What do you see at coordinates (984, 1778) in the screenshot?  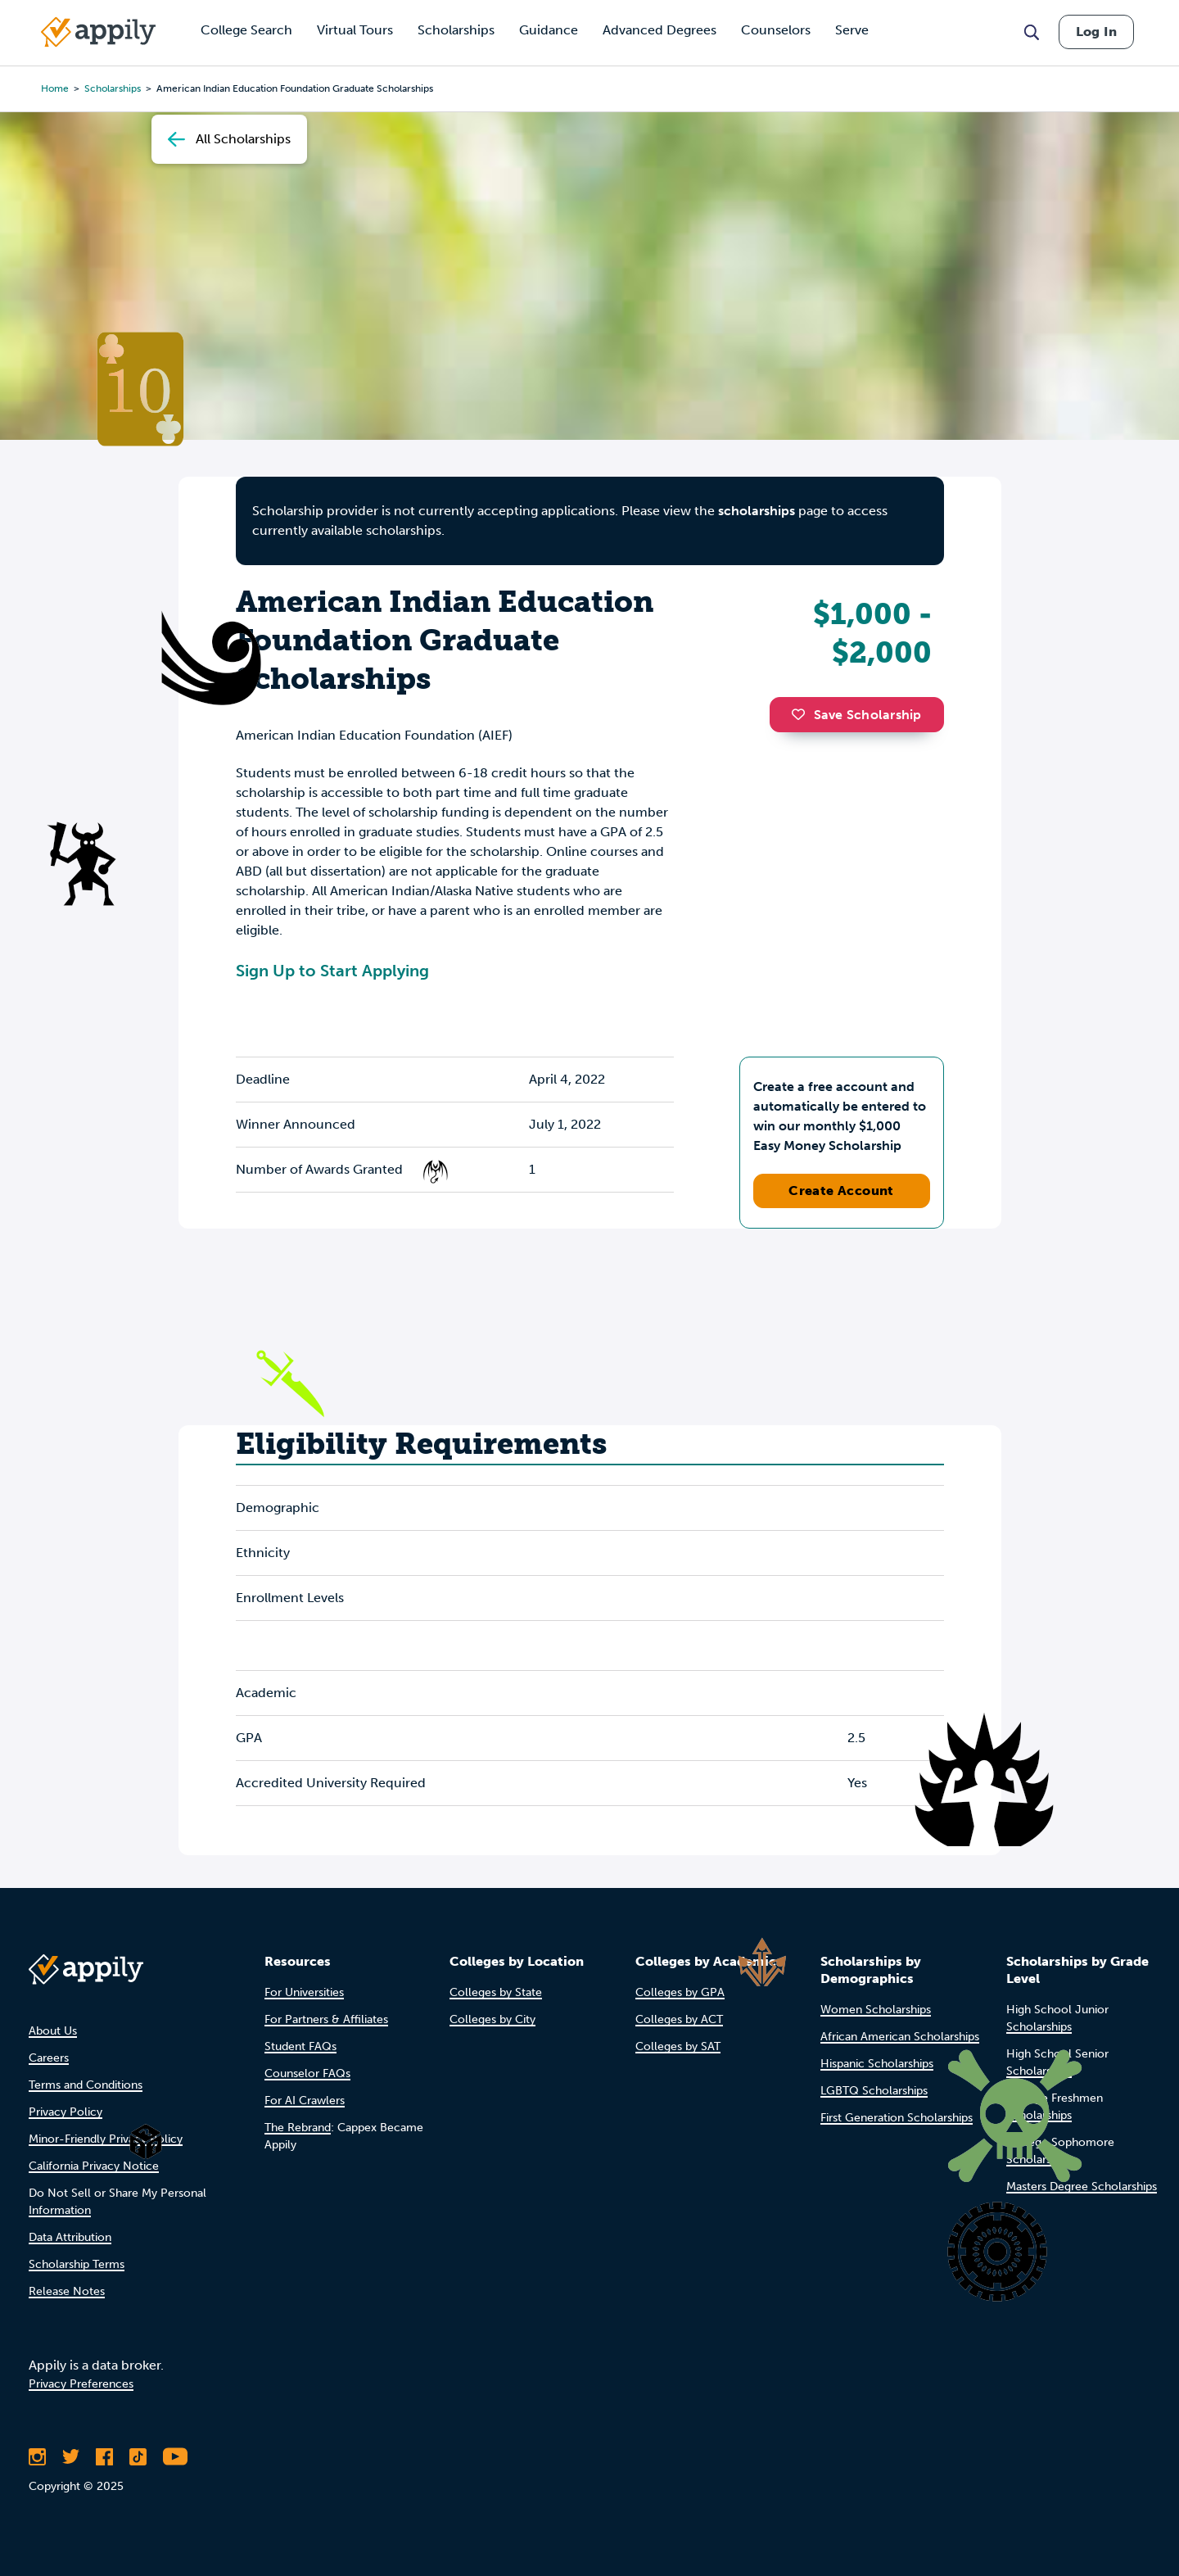 I see `activate a power-up or special ability` at bounding box center [984, 1778].